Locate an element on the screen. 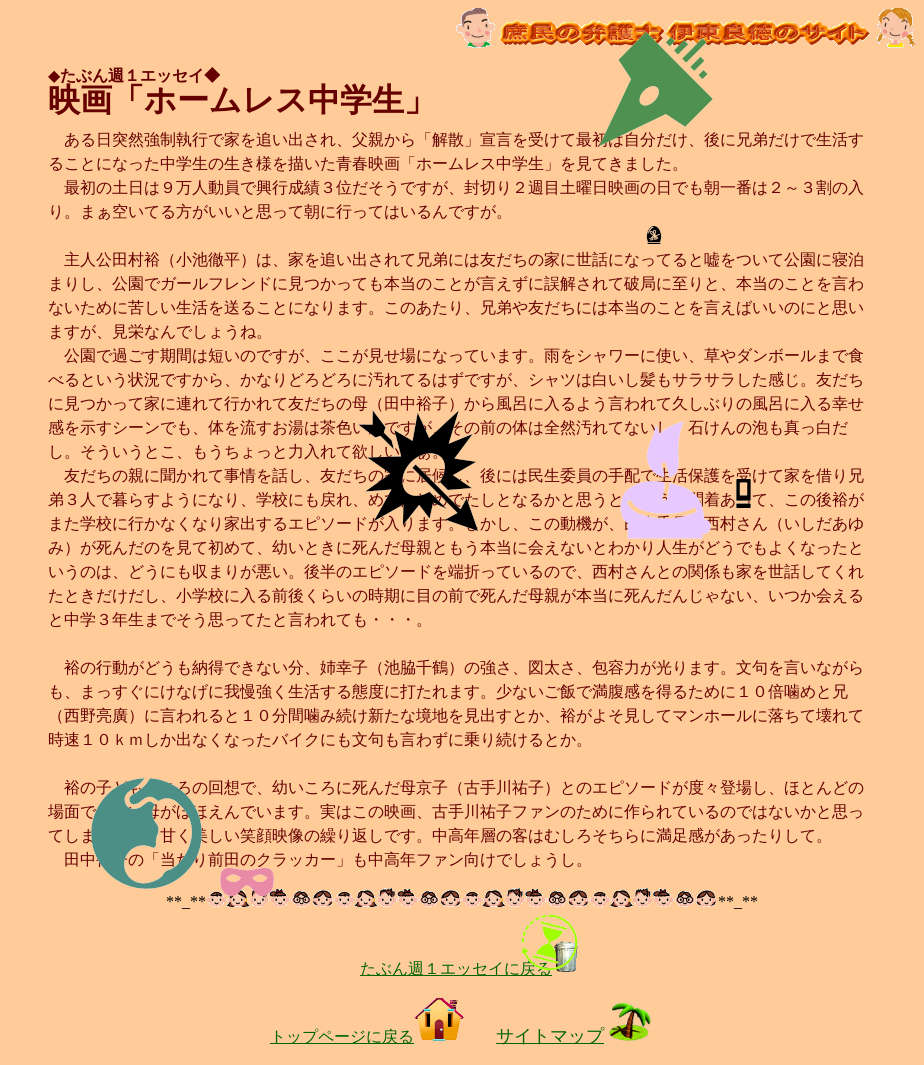  enable incognito or private browsing mode is located at coordinates (247, 883).